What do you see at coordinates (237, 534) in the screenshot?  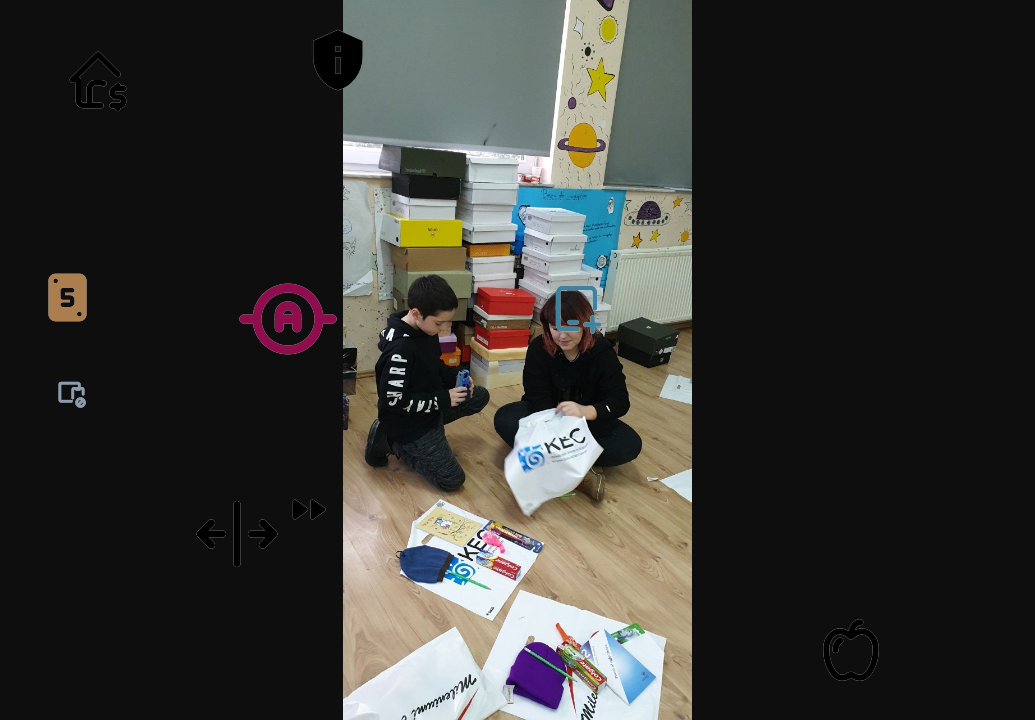 I see `expand or resize content horizontally` at bounding box center [237, 534].